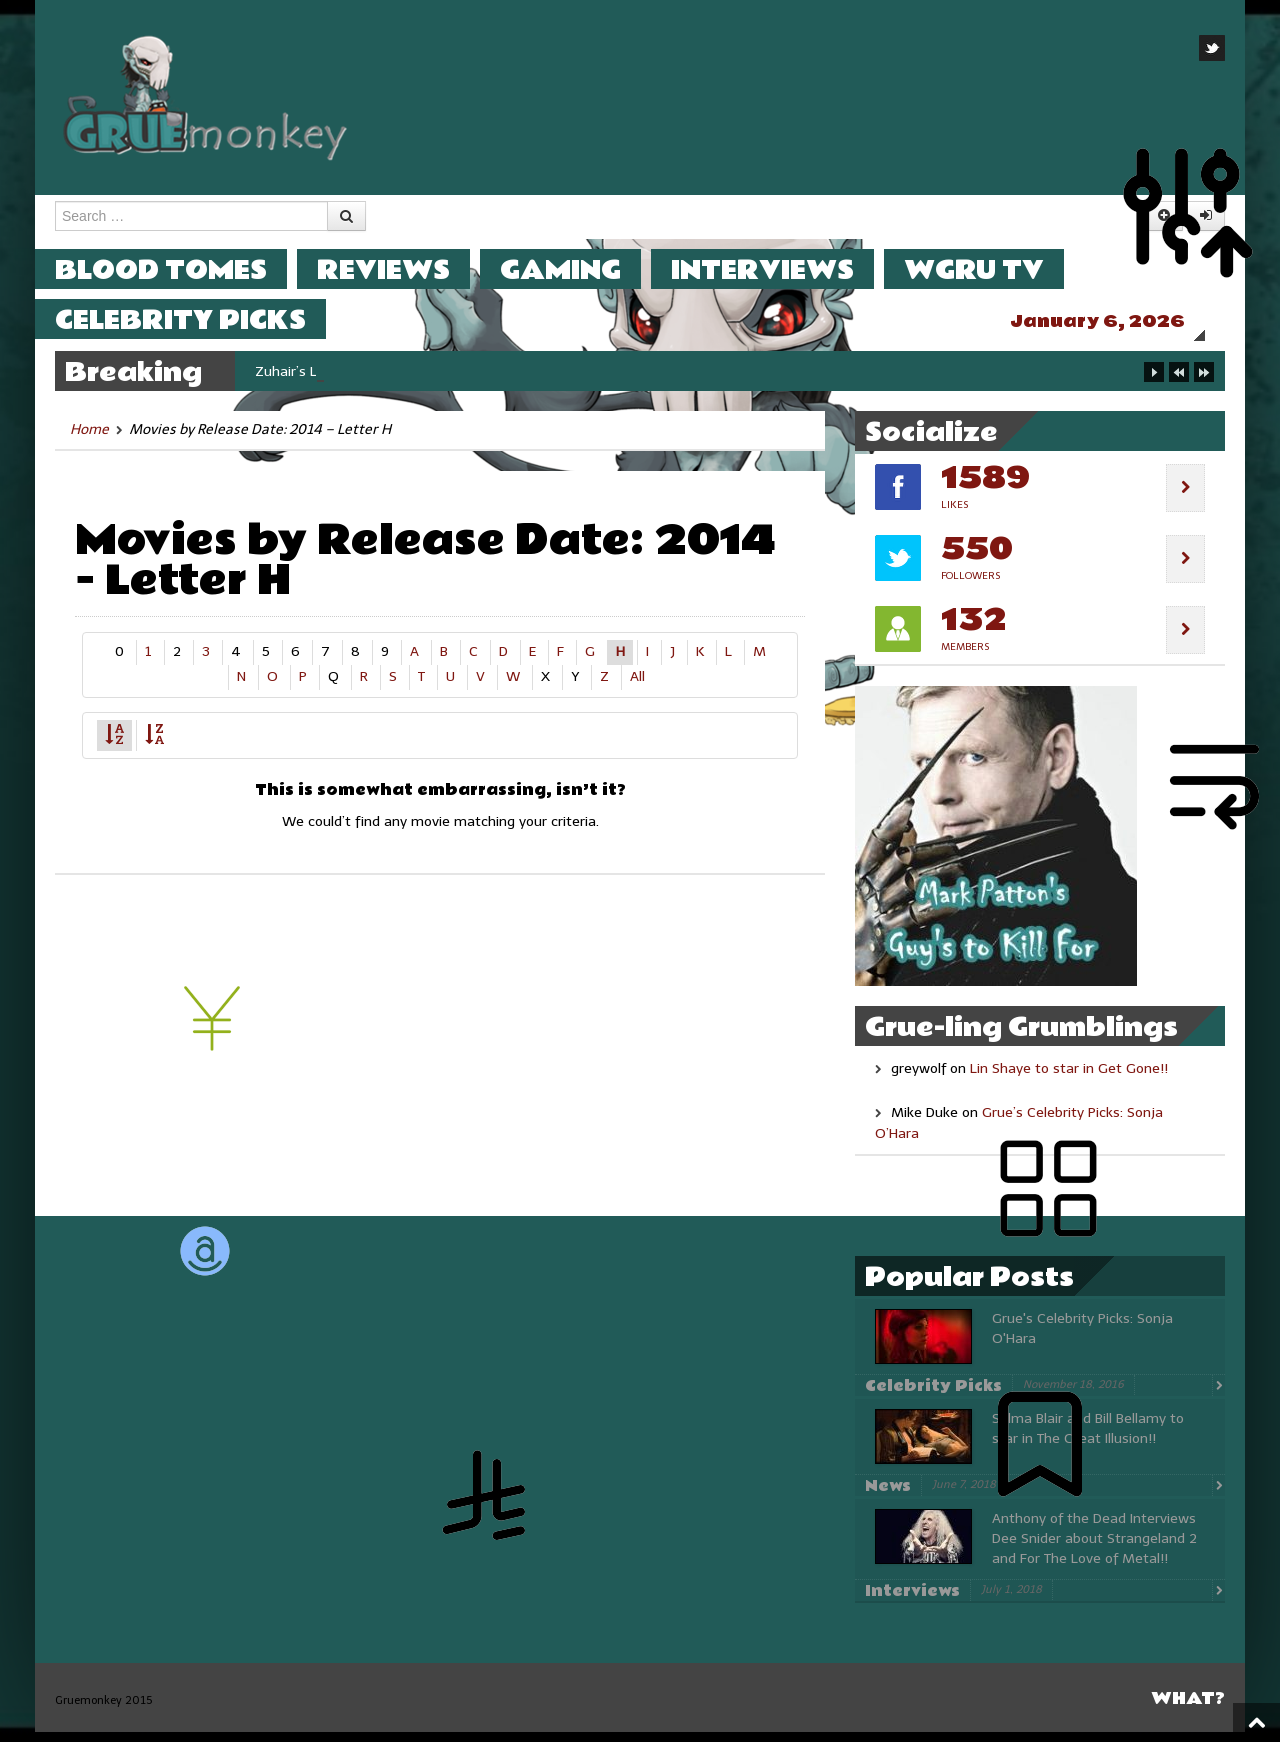 This screenshot has width=1280, height=1742. What do you see at coordinates (205, 1251) in the screenshot?
I see `open the Amazon app or website` at bounding box center [205, 1251].